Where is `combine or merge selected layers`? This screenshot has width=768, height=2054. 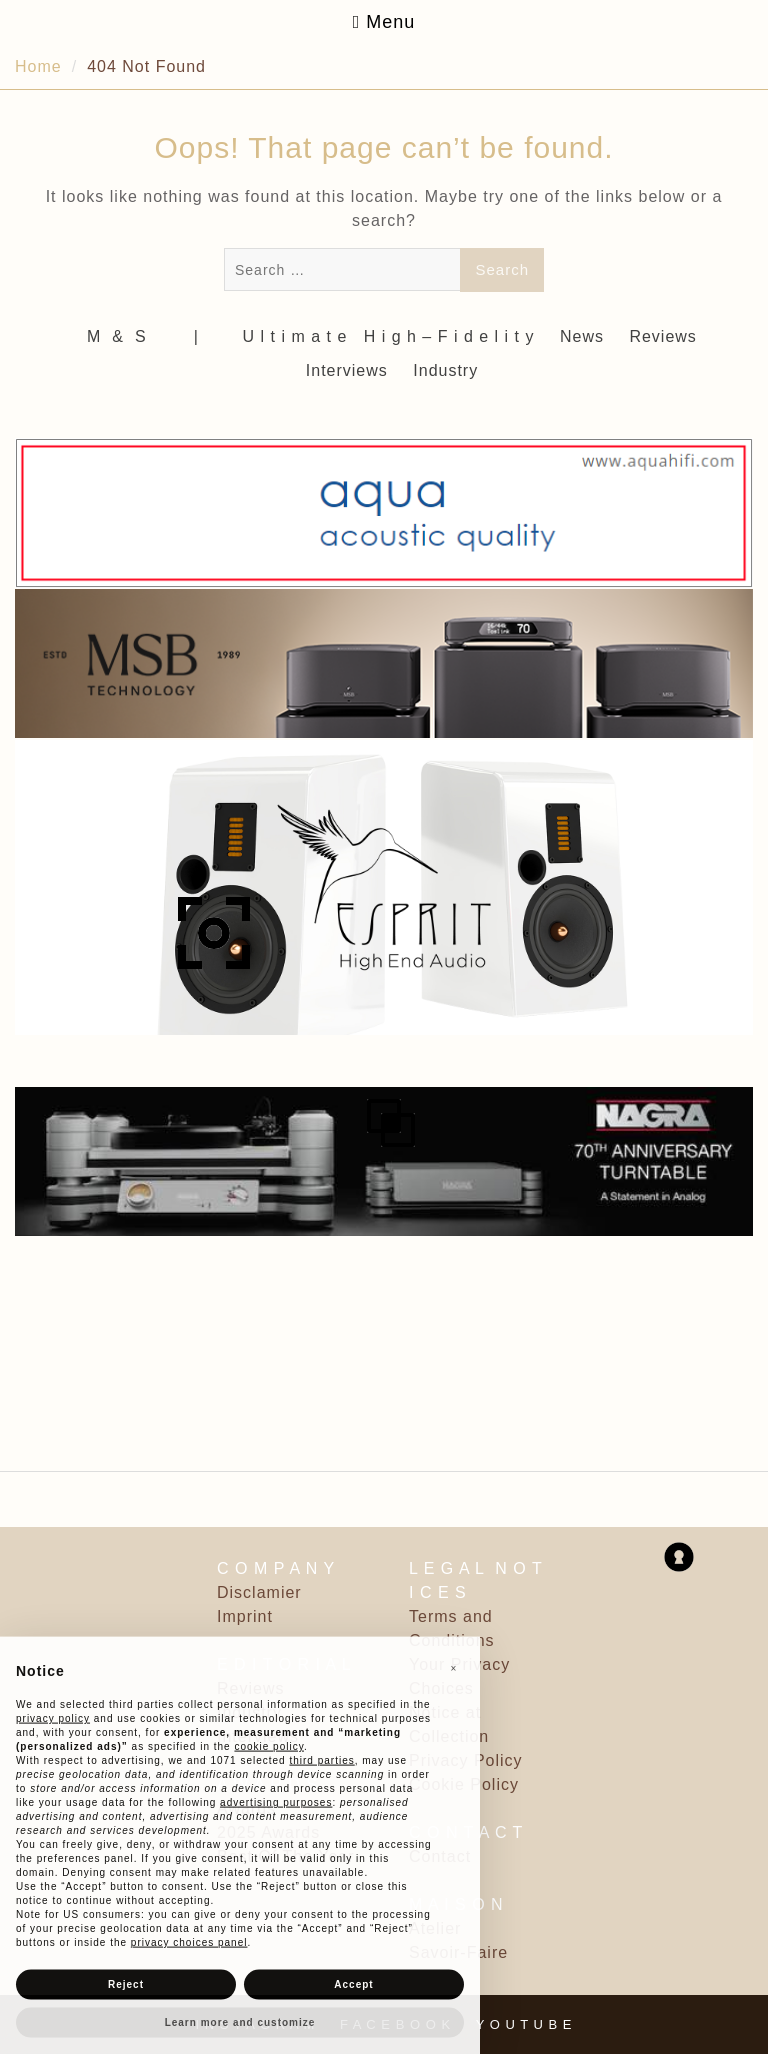
combine or merge selected layers is located at coordinates (391, 1123).